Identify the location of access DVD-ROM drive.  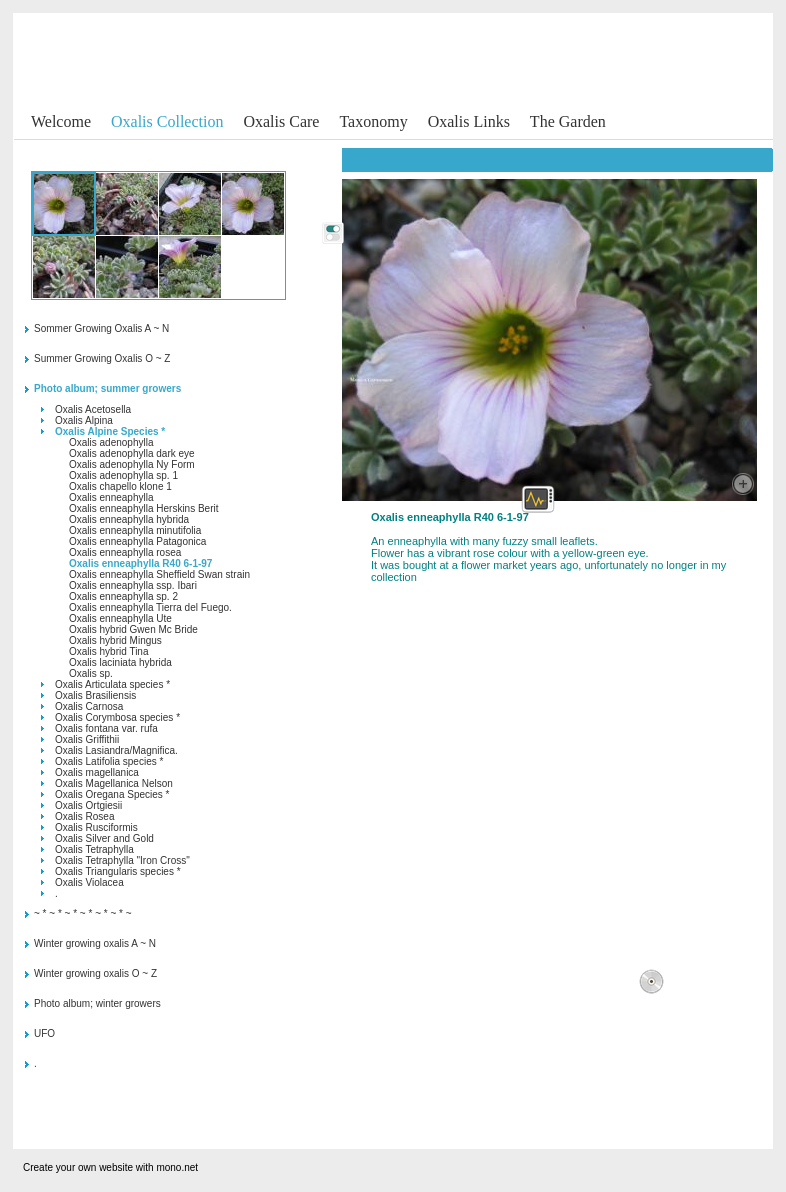
(651, 981).